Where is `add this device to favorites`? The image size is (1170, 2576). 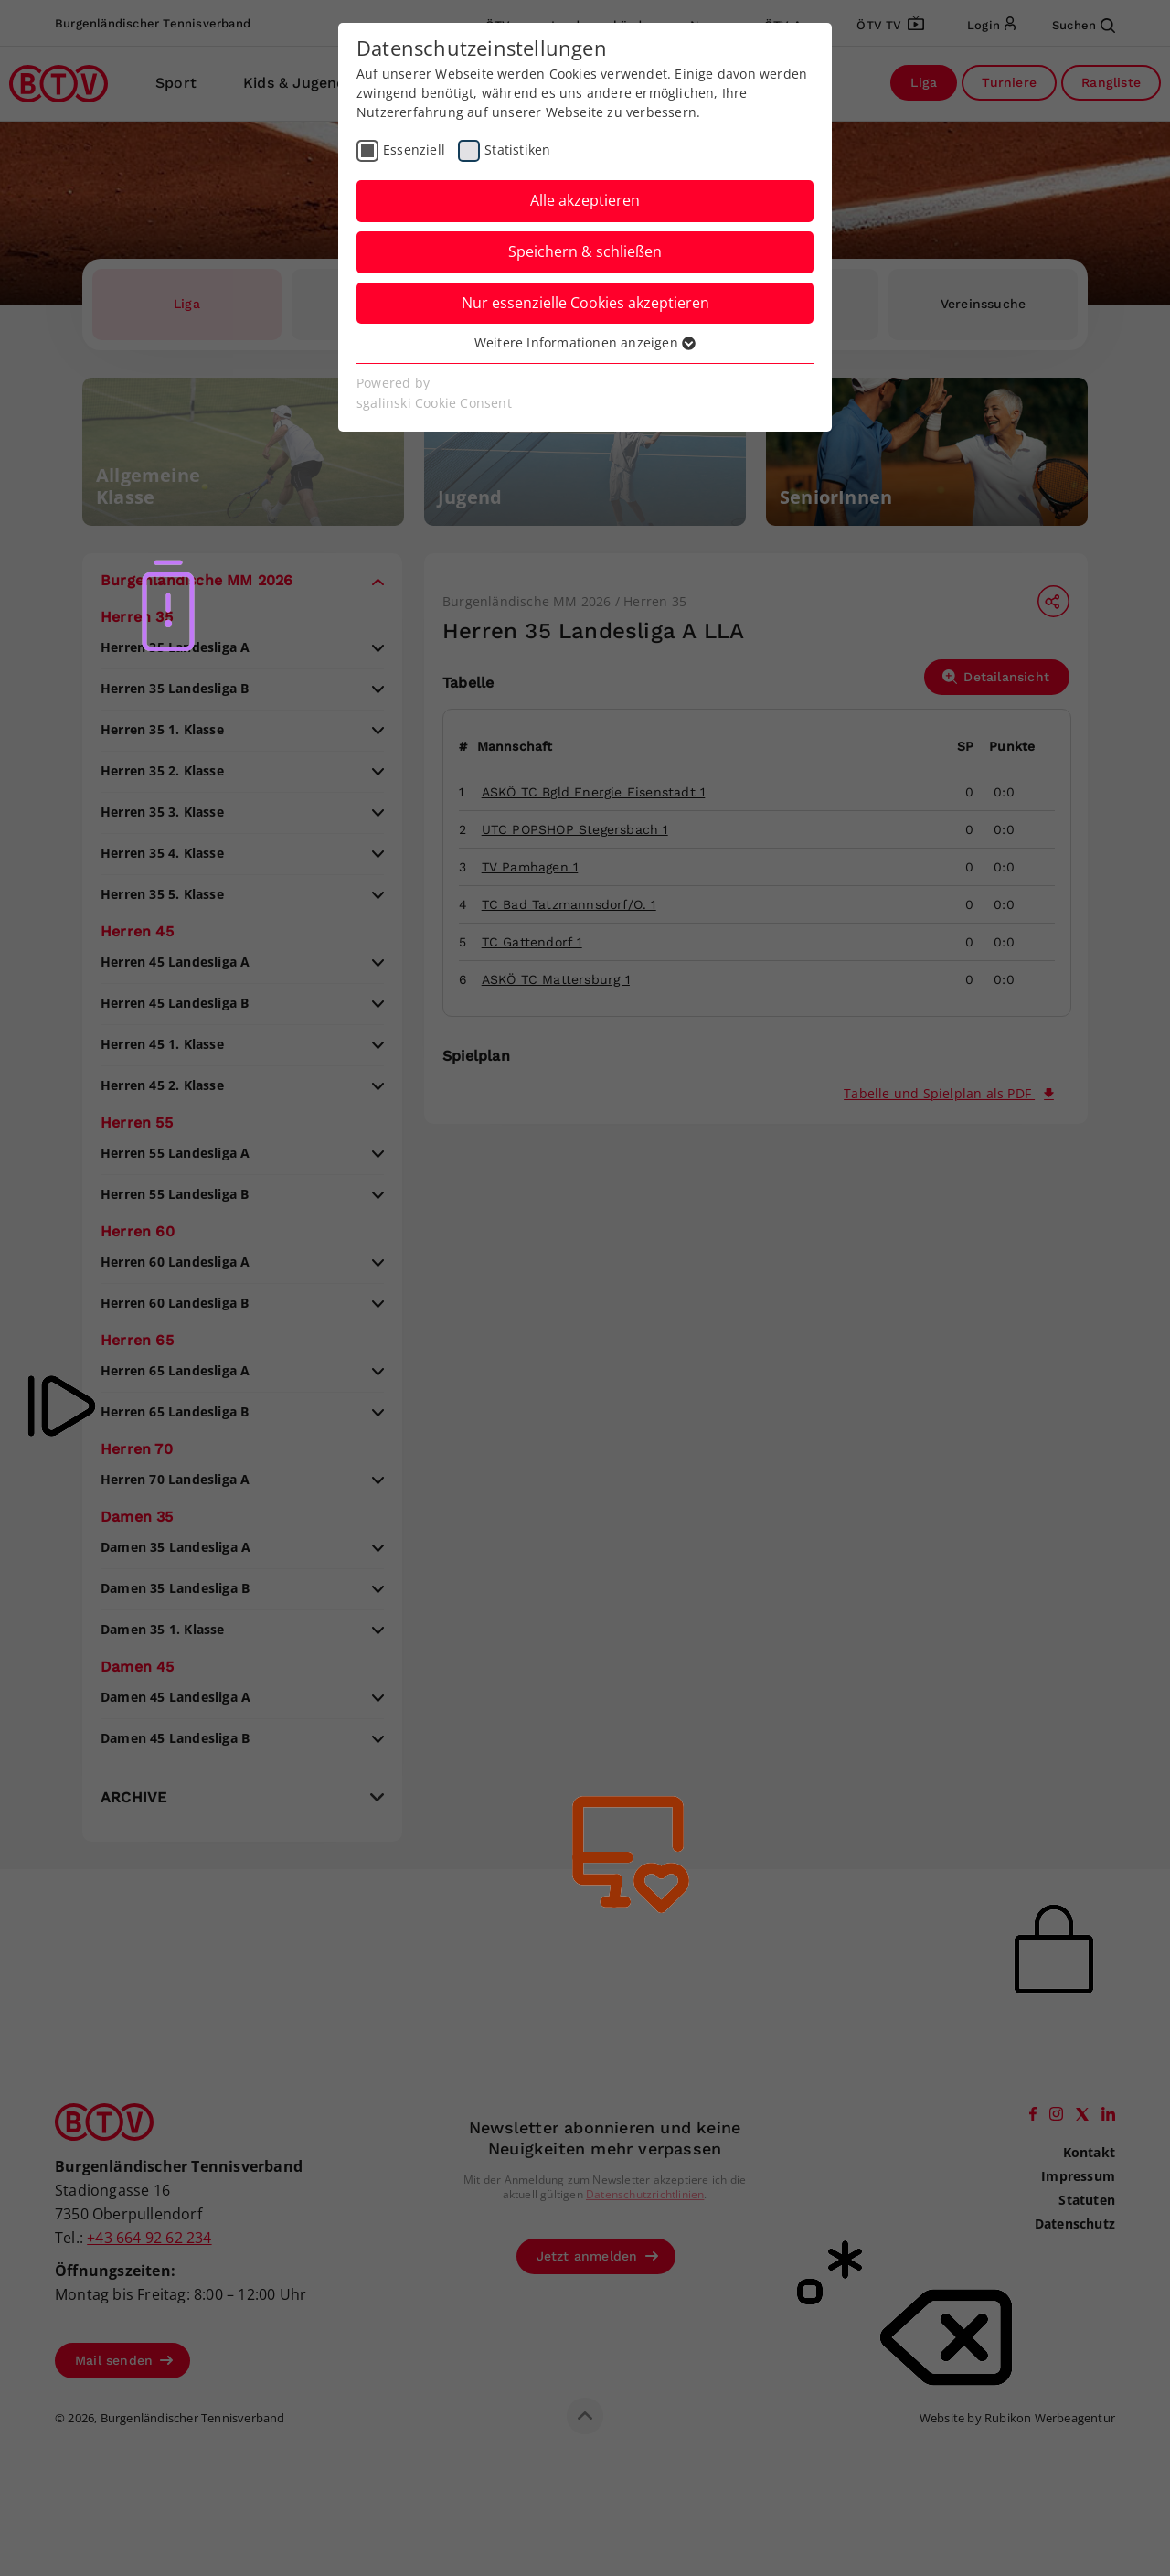 add this device to favorites is located at coordinates (628, 1852).